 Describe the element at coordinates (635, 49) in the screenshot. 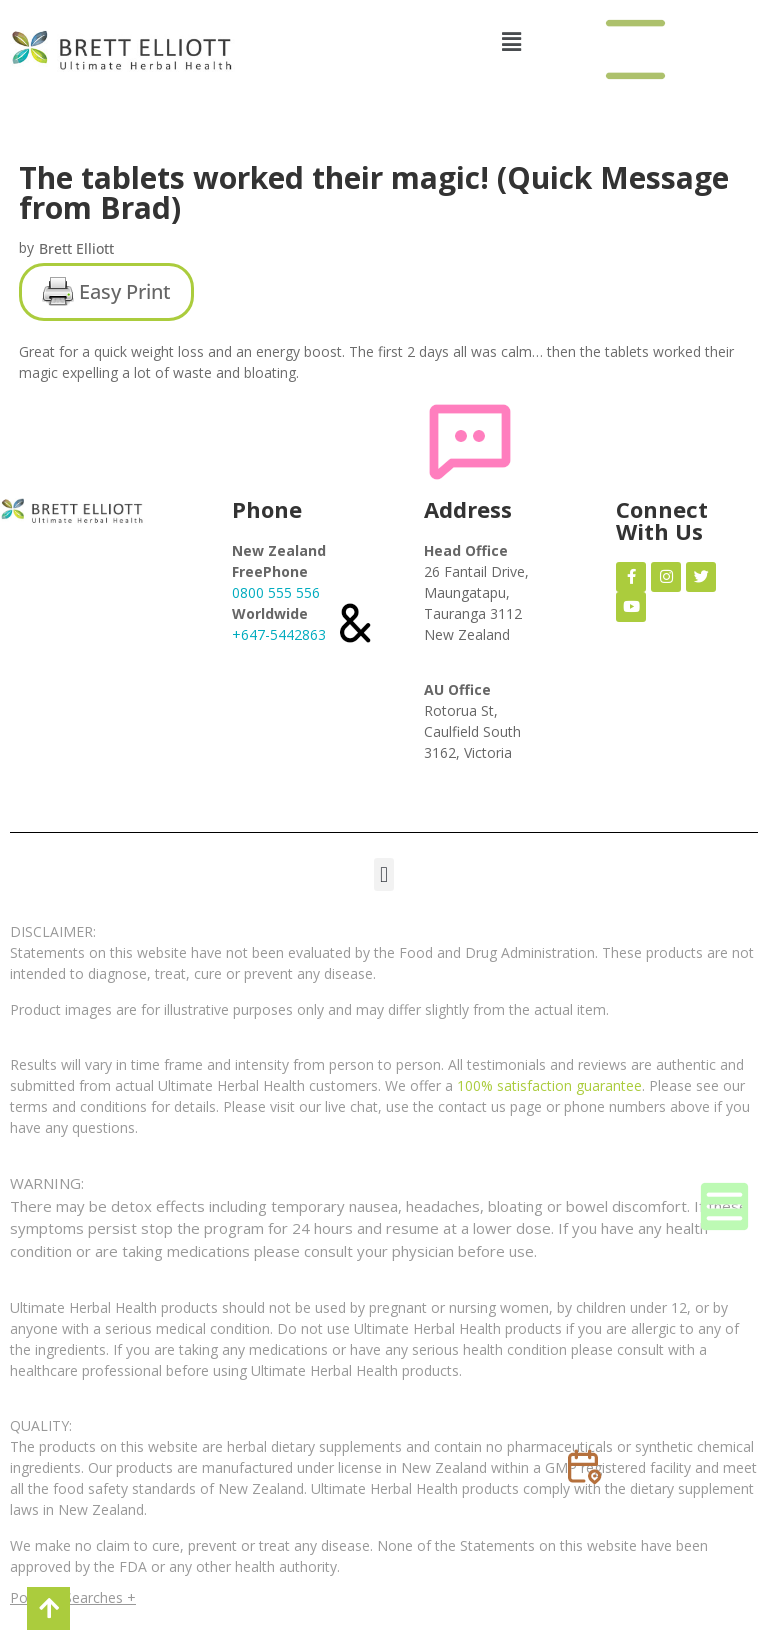

I see `switch to large or spacious list view` at that location.